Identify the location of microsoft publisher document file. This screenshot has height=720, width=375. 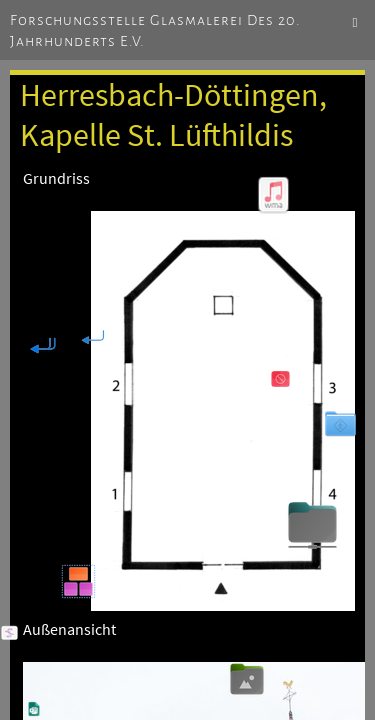
(34, 709).